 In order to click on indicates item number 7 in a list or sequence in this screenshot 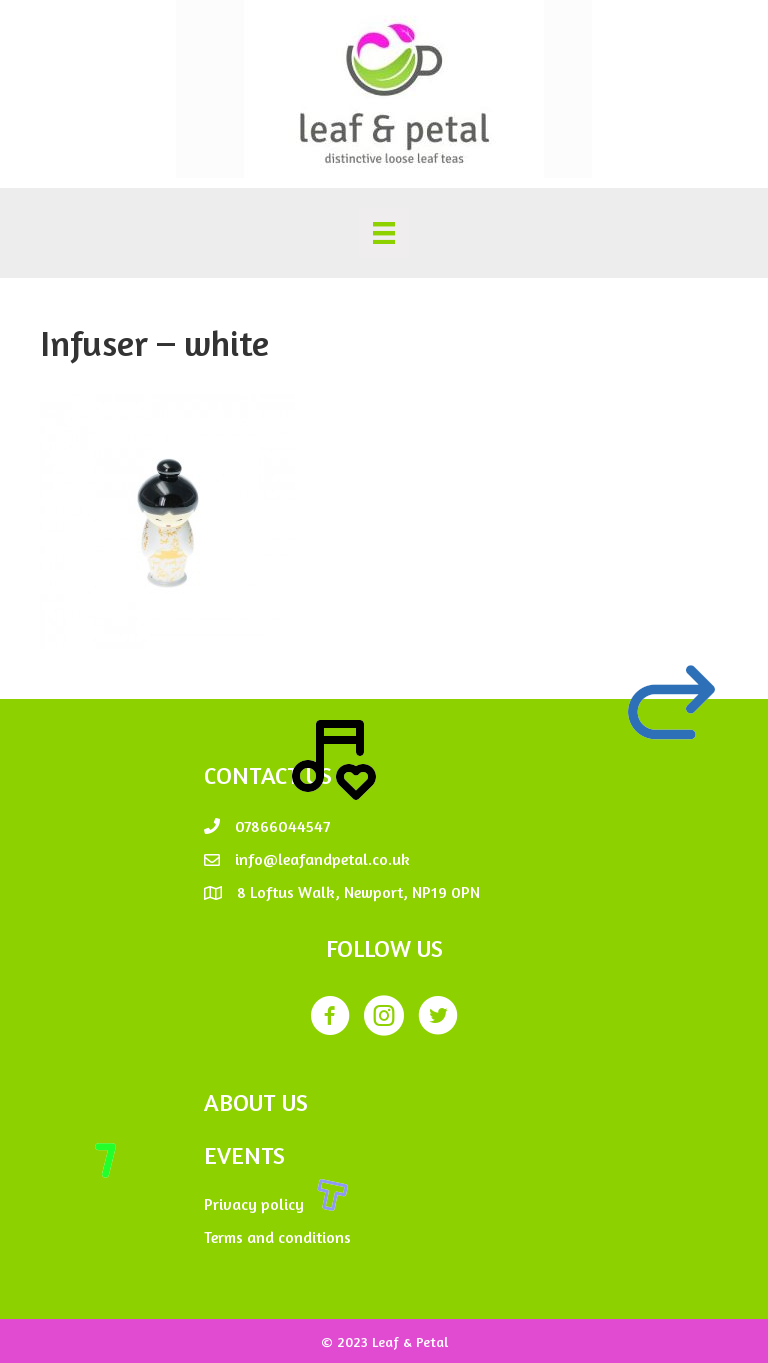, I will do `click(105, 1160)`.